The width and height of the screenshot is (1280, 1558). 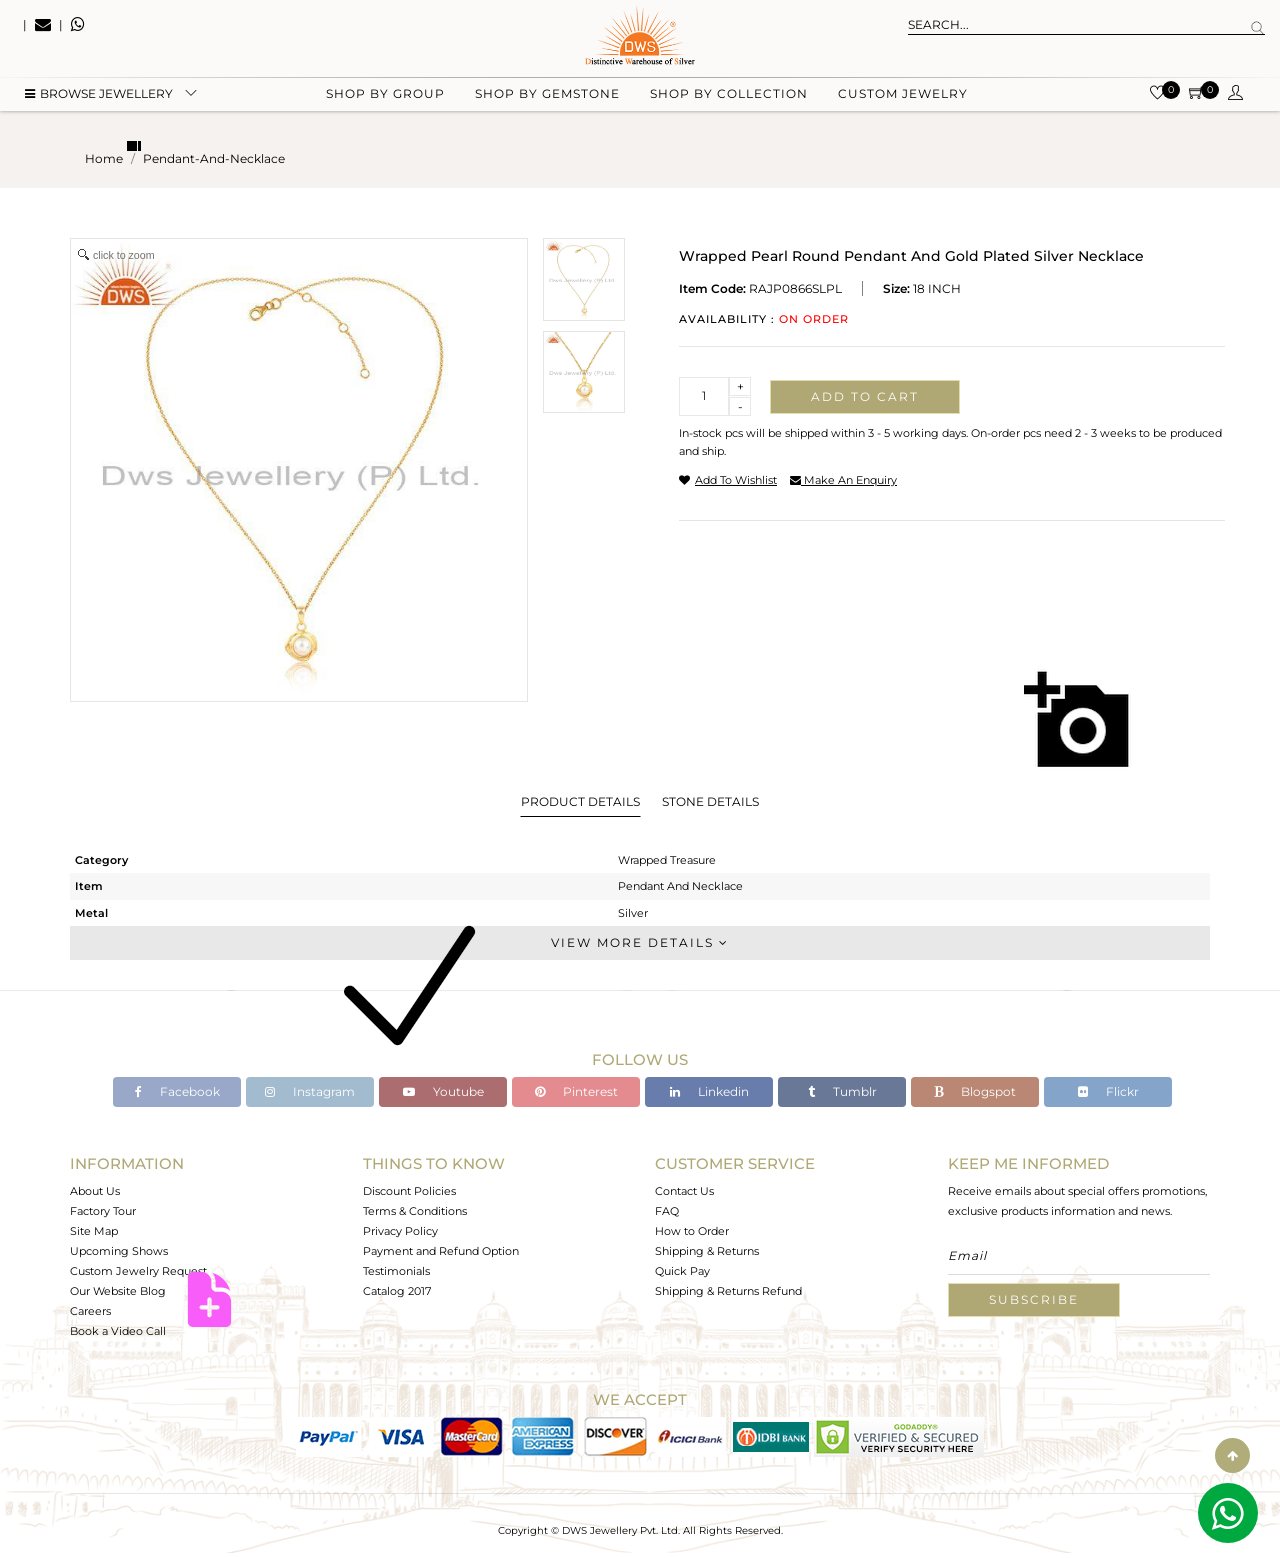 What do you see at coordinates (1078, 721) in the screenshot?
I see `add a new photo` at bounding box center [1078, 721].